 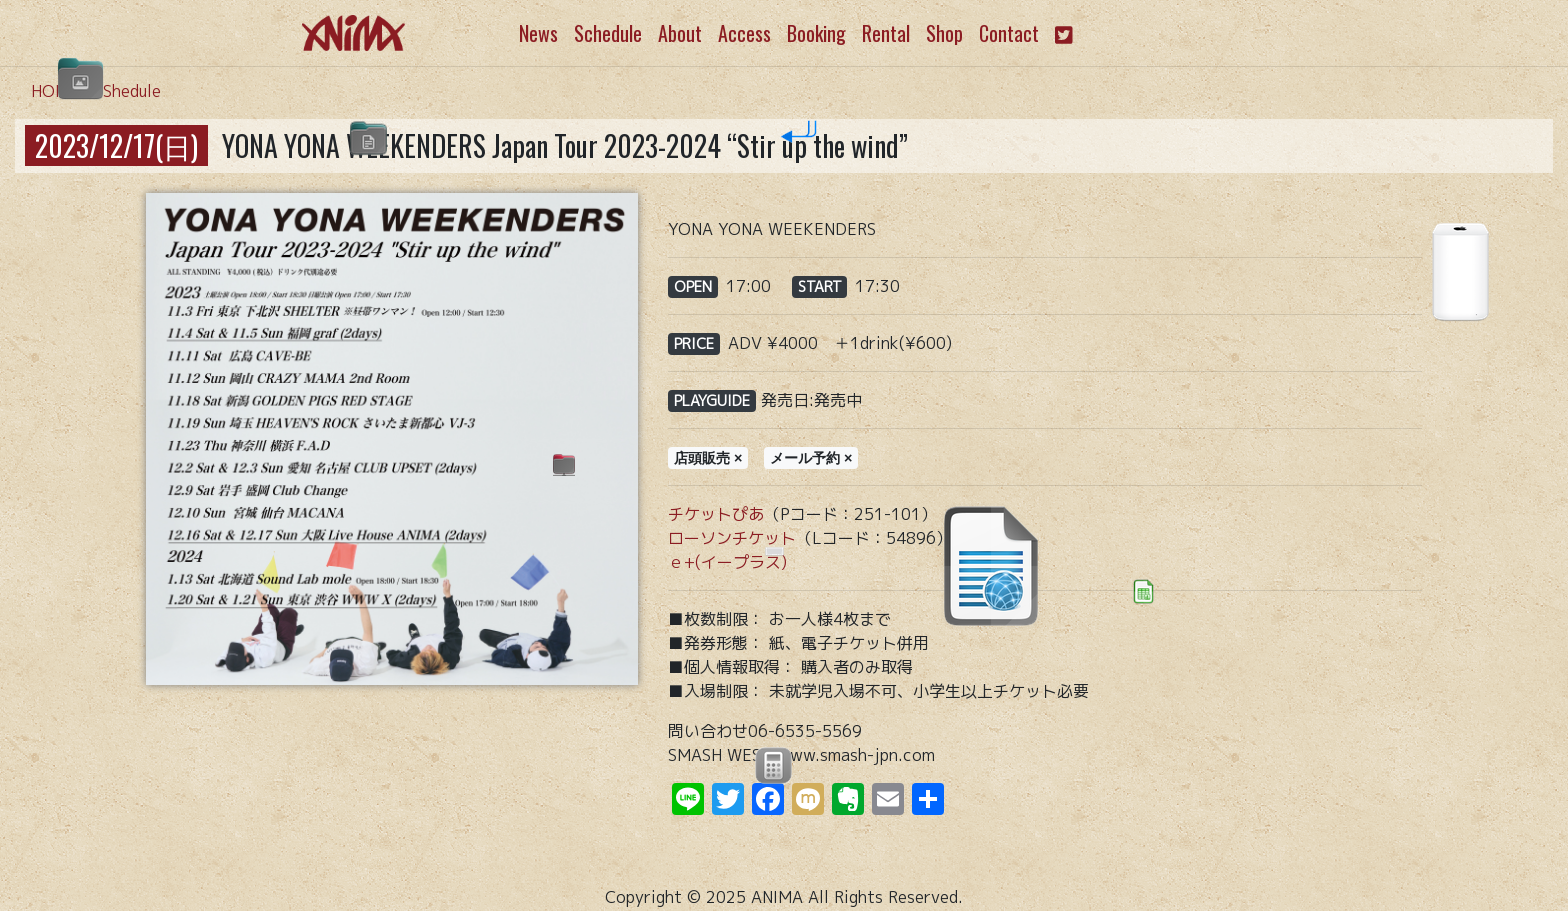 I want to click on open the calculator app, so click(x=773, y=765).